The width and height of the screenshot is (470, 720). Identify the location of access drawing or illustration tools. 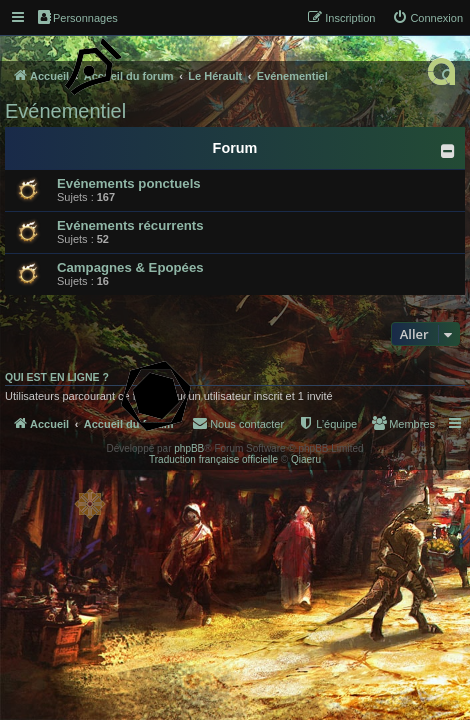
(91, 69).